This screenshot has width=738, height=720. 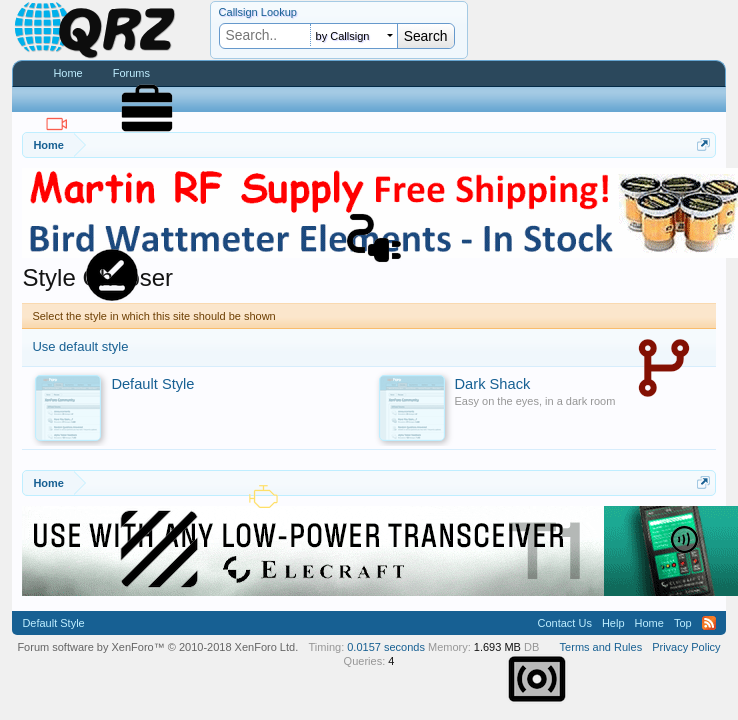 I want to click on access electrical or charging services nearby, so click(x=374, y=238).